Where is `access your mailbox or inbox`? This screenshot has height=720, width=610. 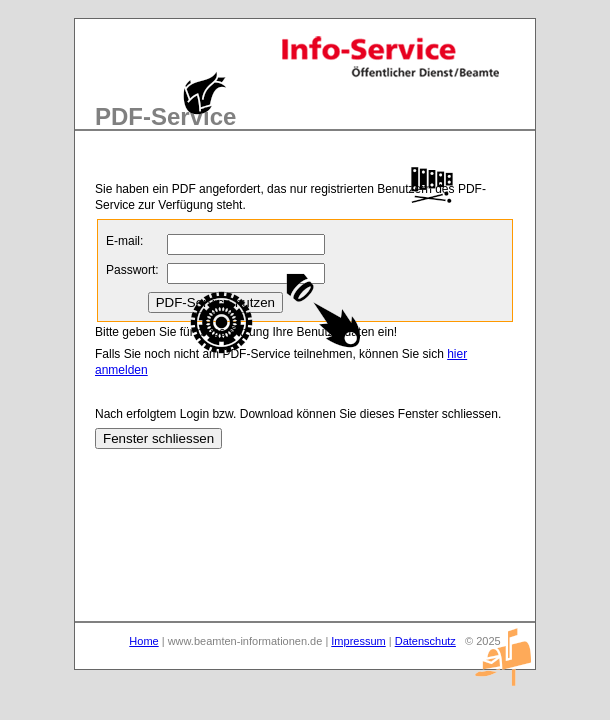
access your mailbox or inbox is located at coordinates (503, 657).